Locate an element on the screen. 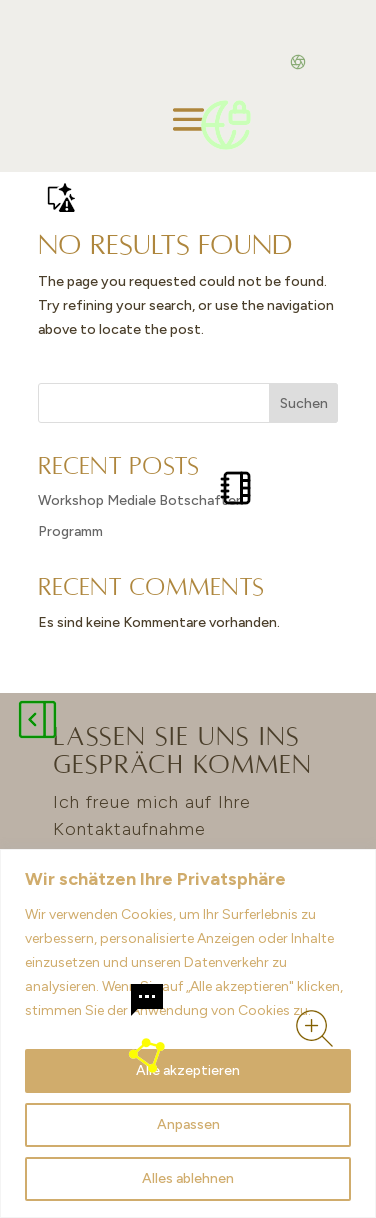 The height and width of the screenshot is (1218, 376). open text messaging app is located at coordinates (147, 1000).